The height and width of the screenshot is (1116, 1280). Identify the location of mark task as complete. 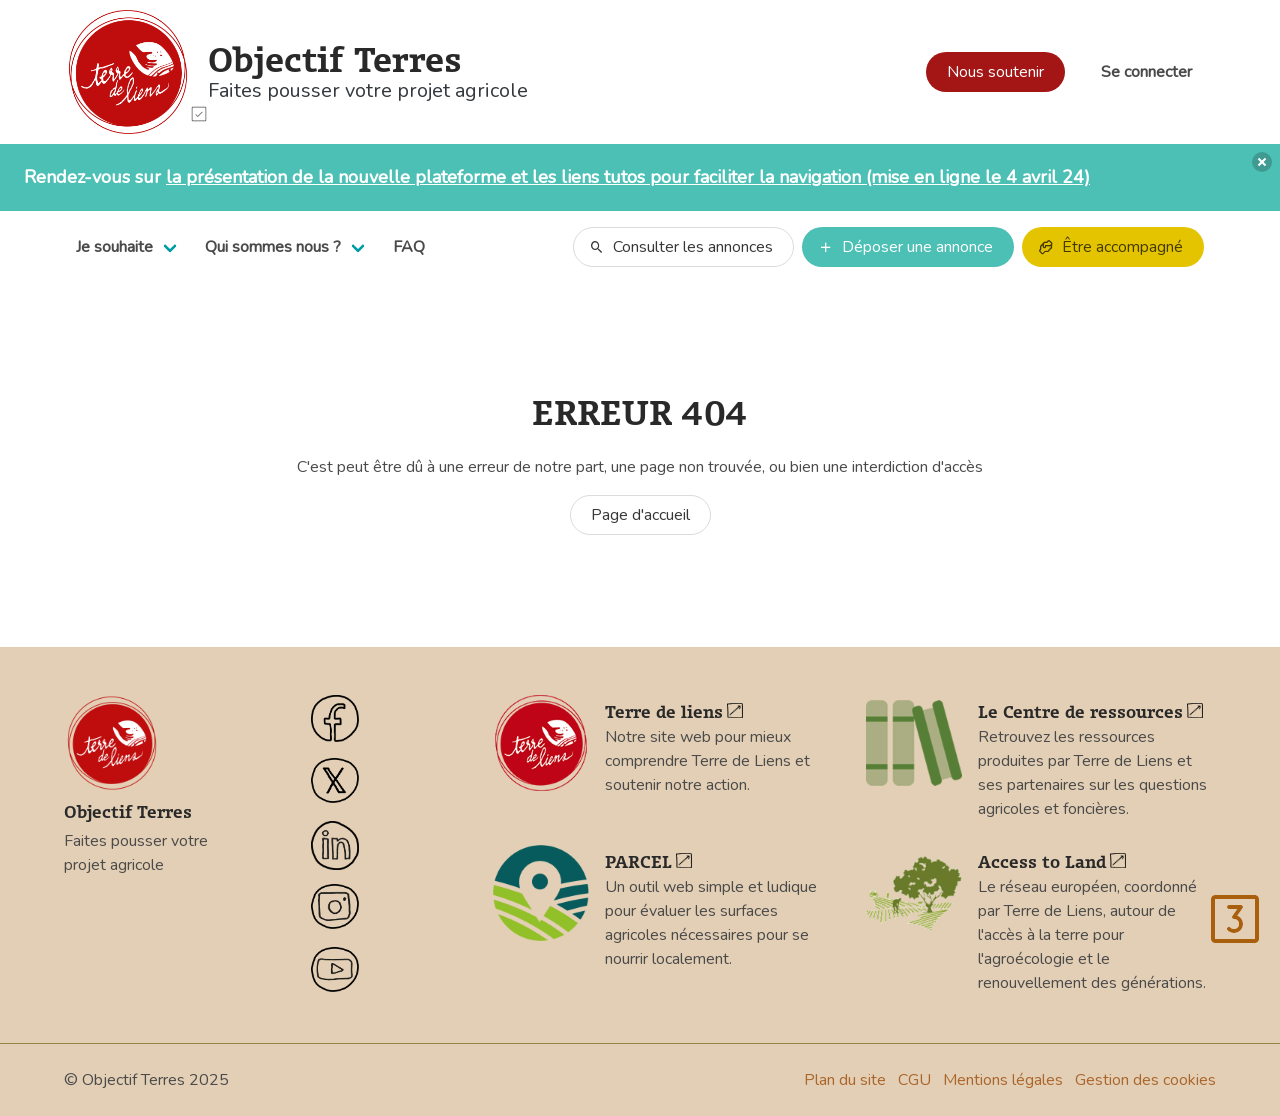
(199, 114).